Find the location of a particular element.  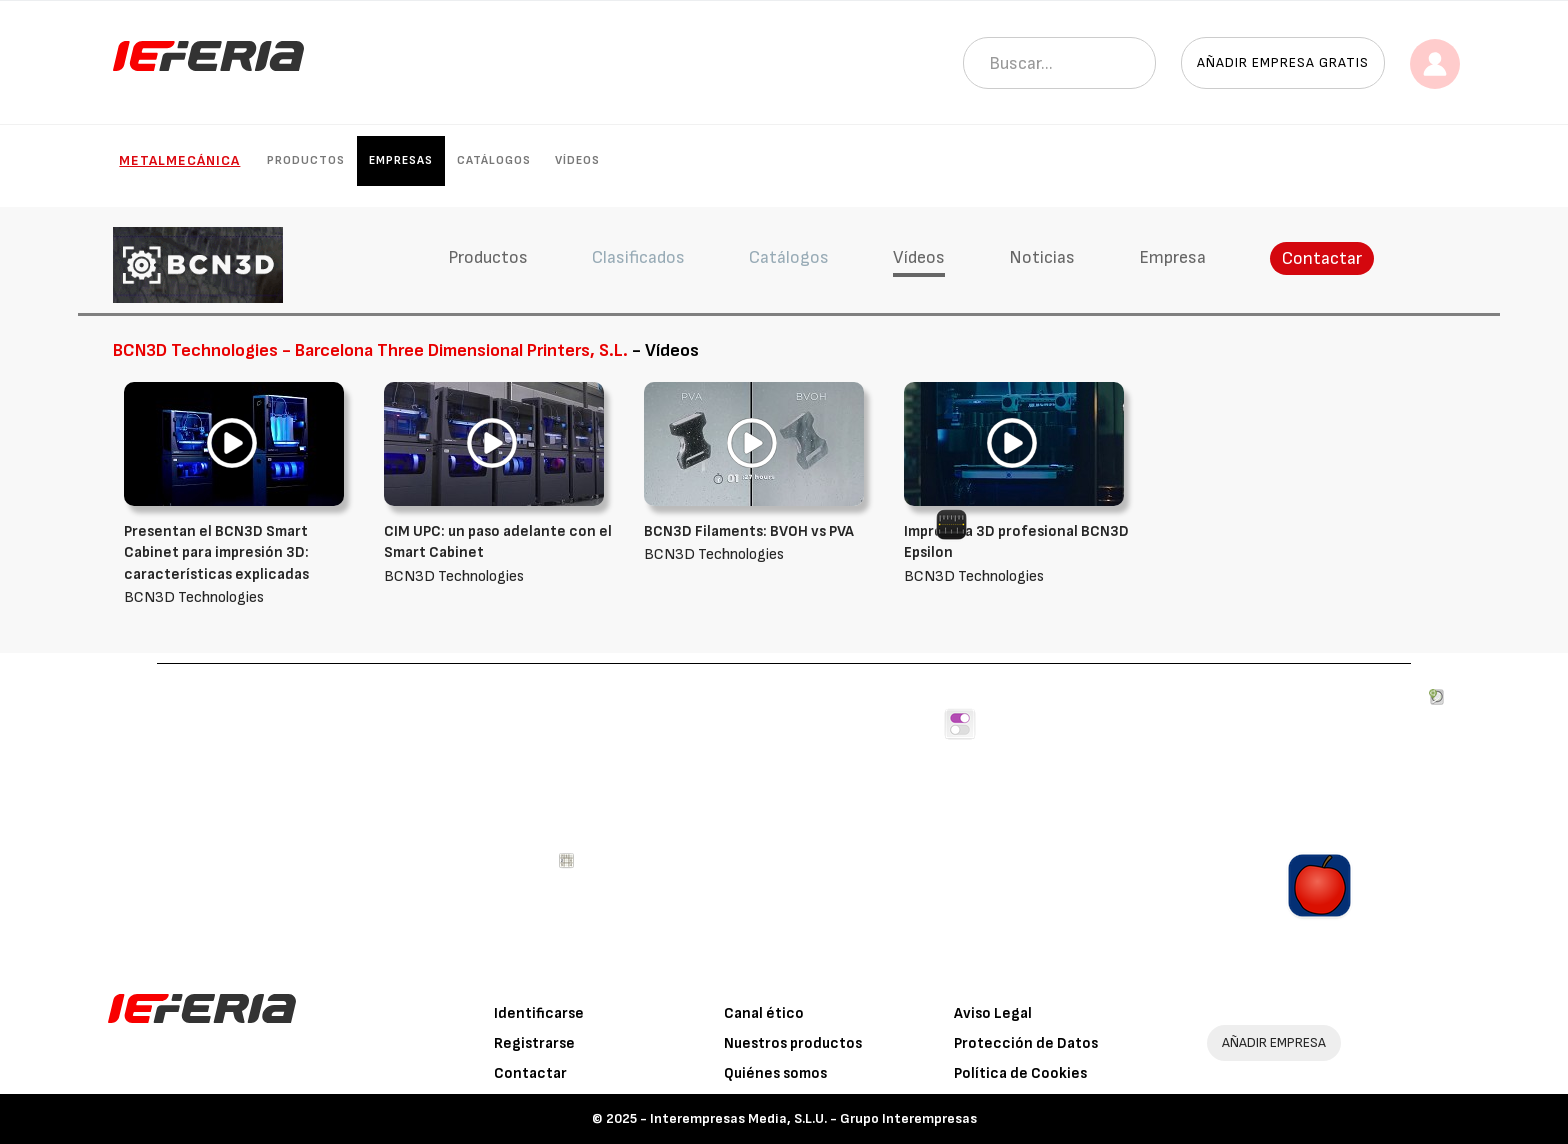

open unity tweak tool settings is located at coordinates (960, 724).